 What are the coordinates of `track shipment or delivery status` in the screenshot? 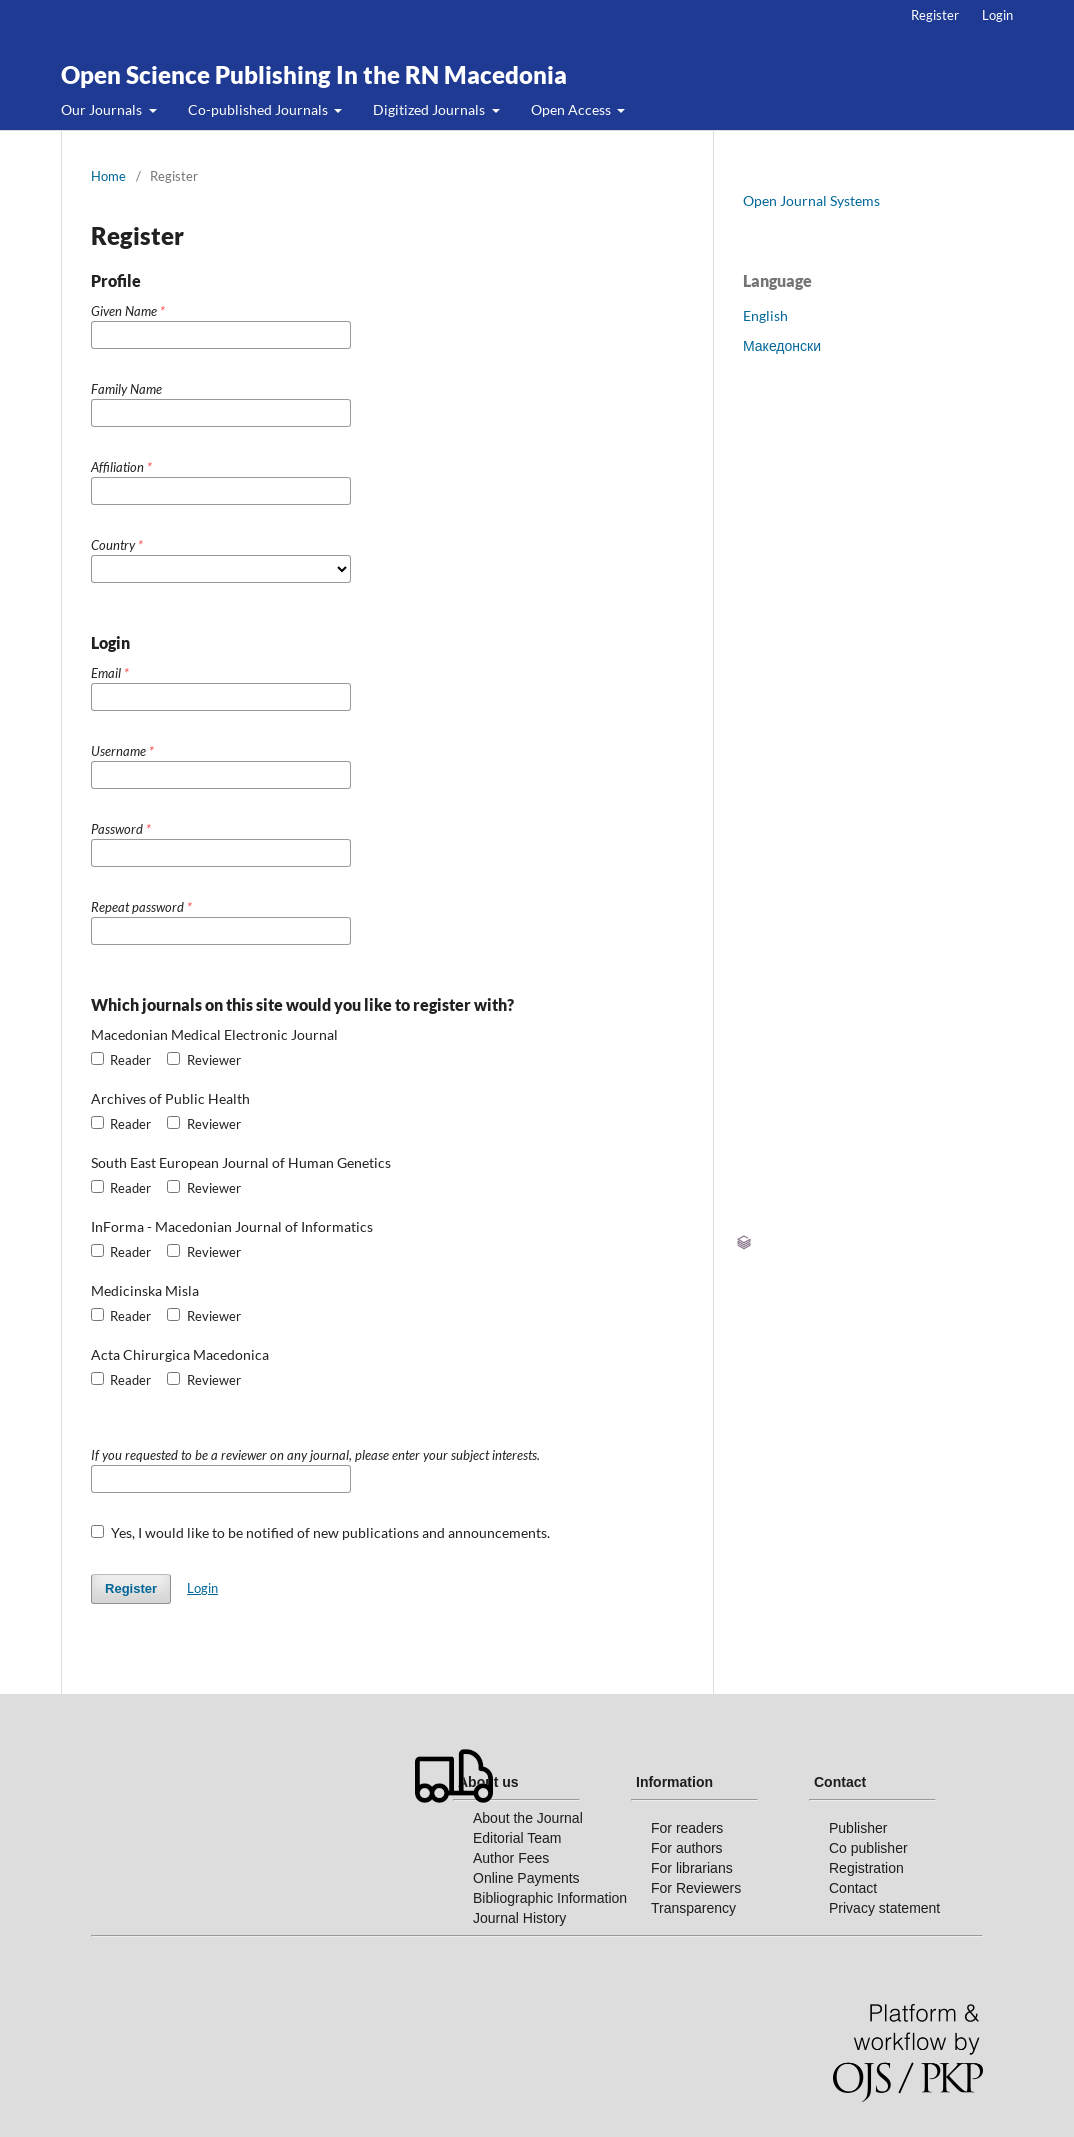 It's located at (454, 1776).